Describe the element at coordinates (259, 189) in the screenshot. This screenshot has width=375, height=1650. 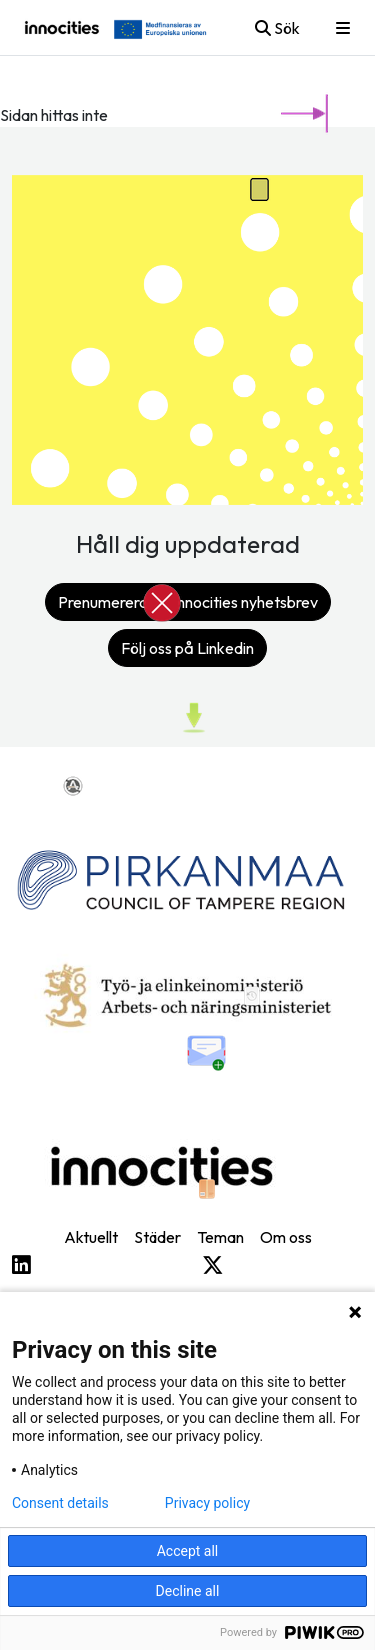
I see `iPad device with Face ID in sidebar navigation` at that location.